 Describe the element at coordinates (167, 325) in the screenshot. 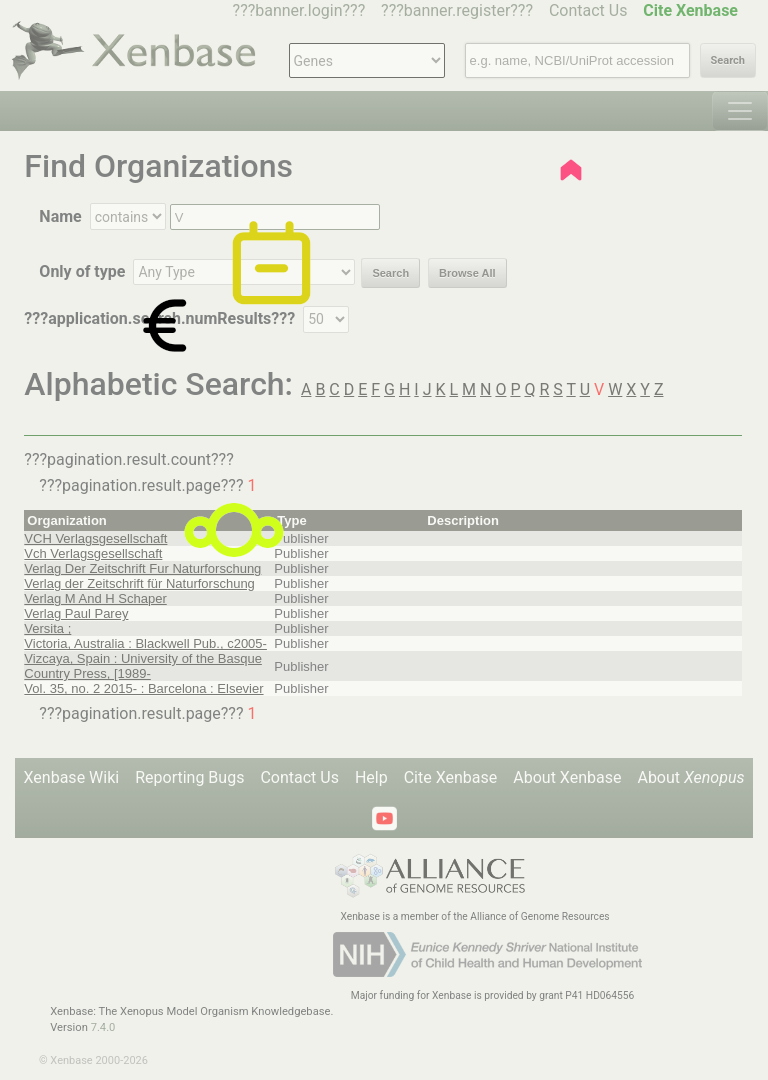

I see `view price in euros` at that location.